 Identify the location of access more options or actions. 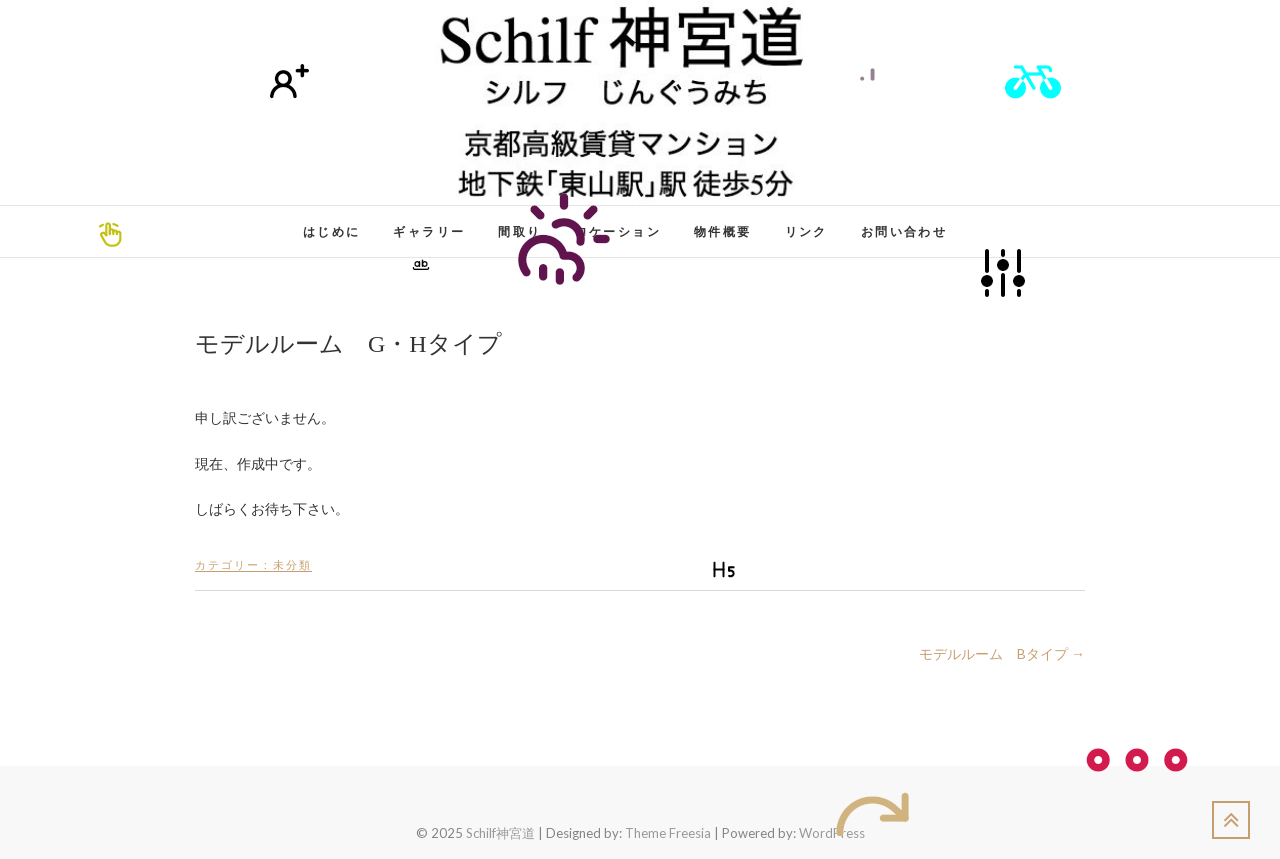
(1137, 760).